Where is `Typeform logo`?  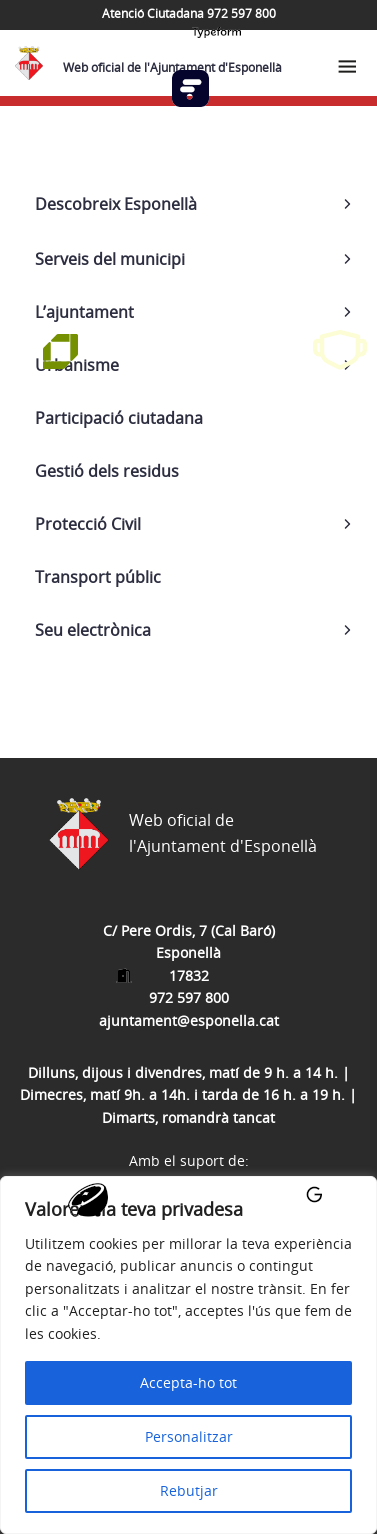
Typeform logo is located at coordinates (216, 32).